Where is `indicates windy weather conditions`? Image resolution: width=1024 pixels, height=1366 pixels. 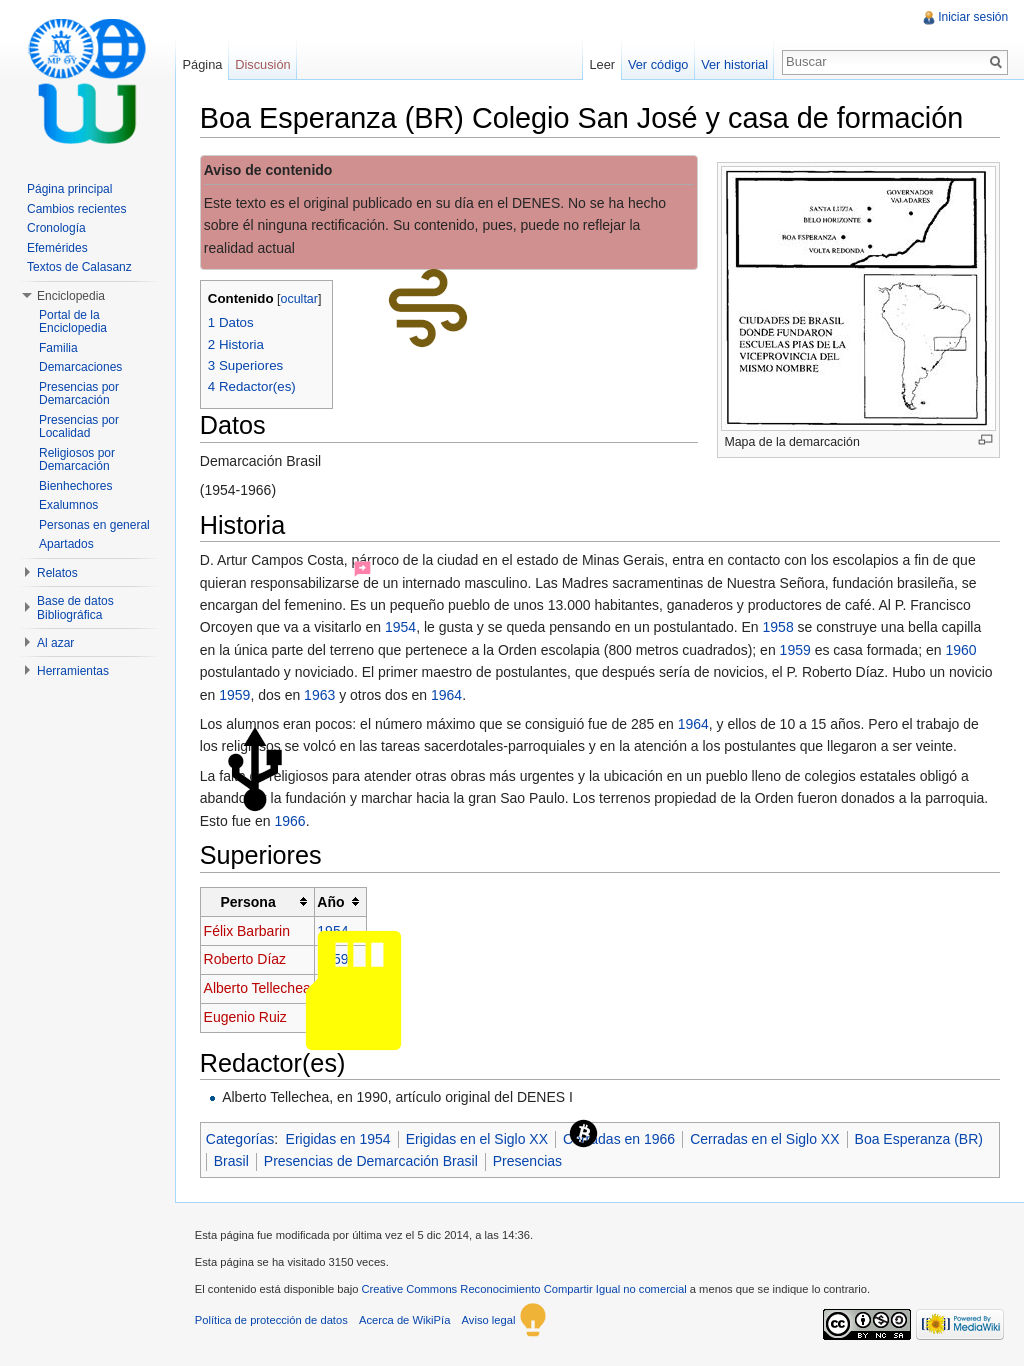
indicates windy weather conditions is located at coordinates (428, 308).